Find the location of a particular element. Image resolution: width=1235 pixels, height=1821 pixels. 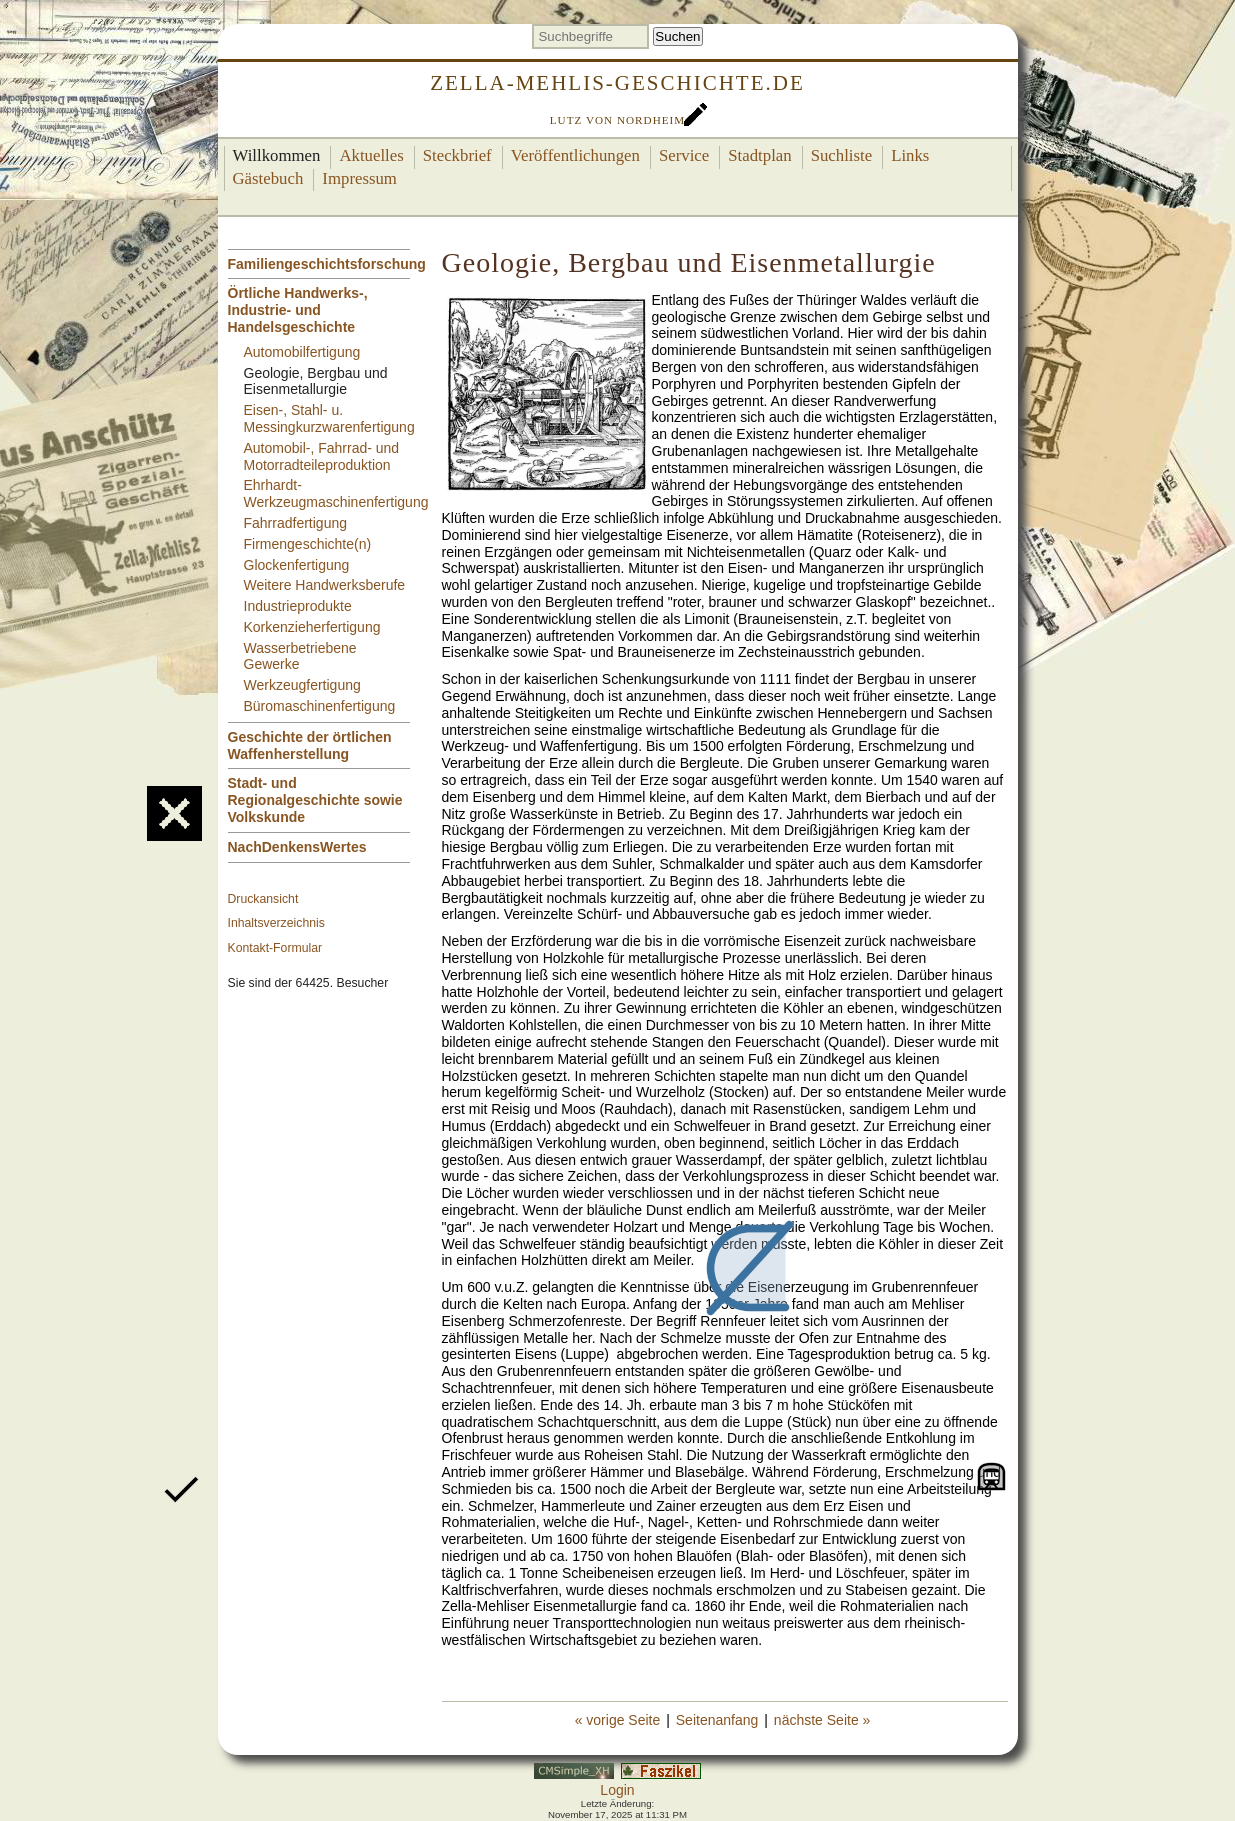

view subway or metro transit options is located at coordinates (991, 1476).